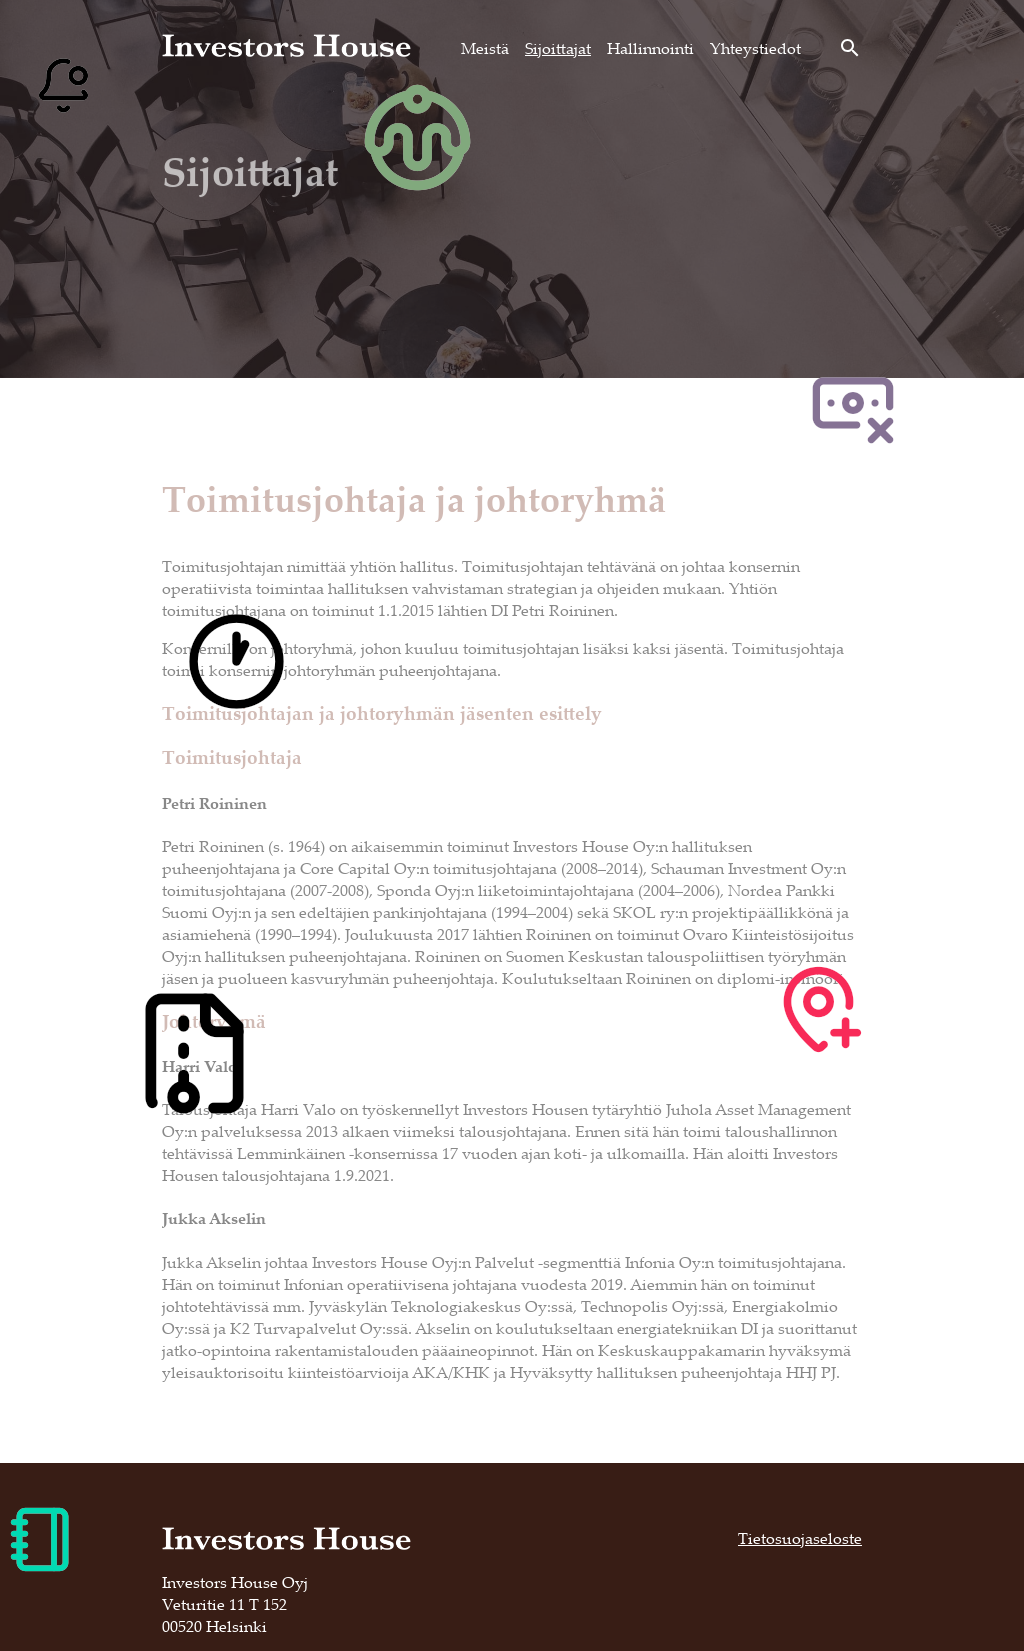 Image resolution: width=1024 pixels, height=1651 pixels. Describe the element at coordinates (42, 1539) in the screenshot. I see `open your notebook` at that location.